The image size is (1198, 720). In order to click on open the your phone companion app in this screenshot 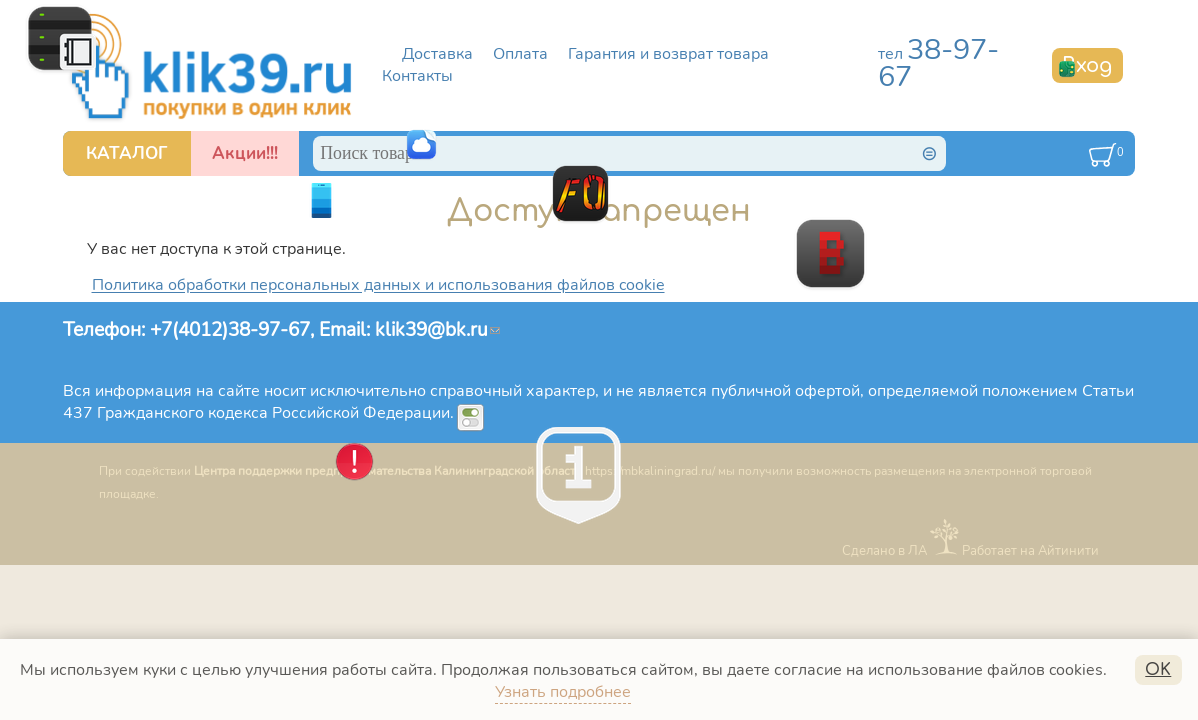, I will do `click(321, 200)`.